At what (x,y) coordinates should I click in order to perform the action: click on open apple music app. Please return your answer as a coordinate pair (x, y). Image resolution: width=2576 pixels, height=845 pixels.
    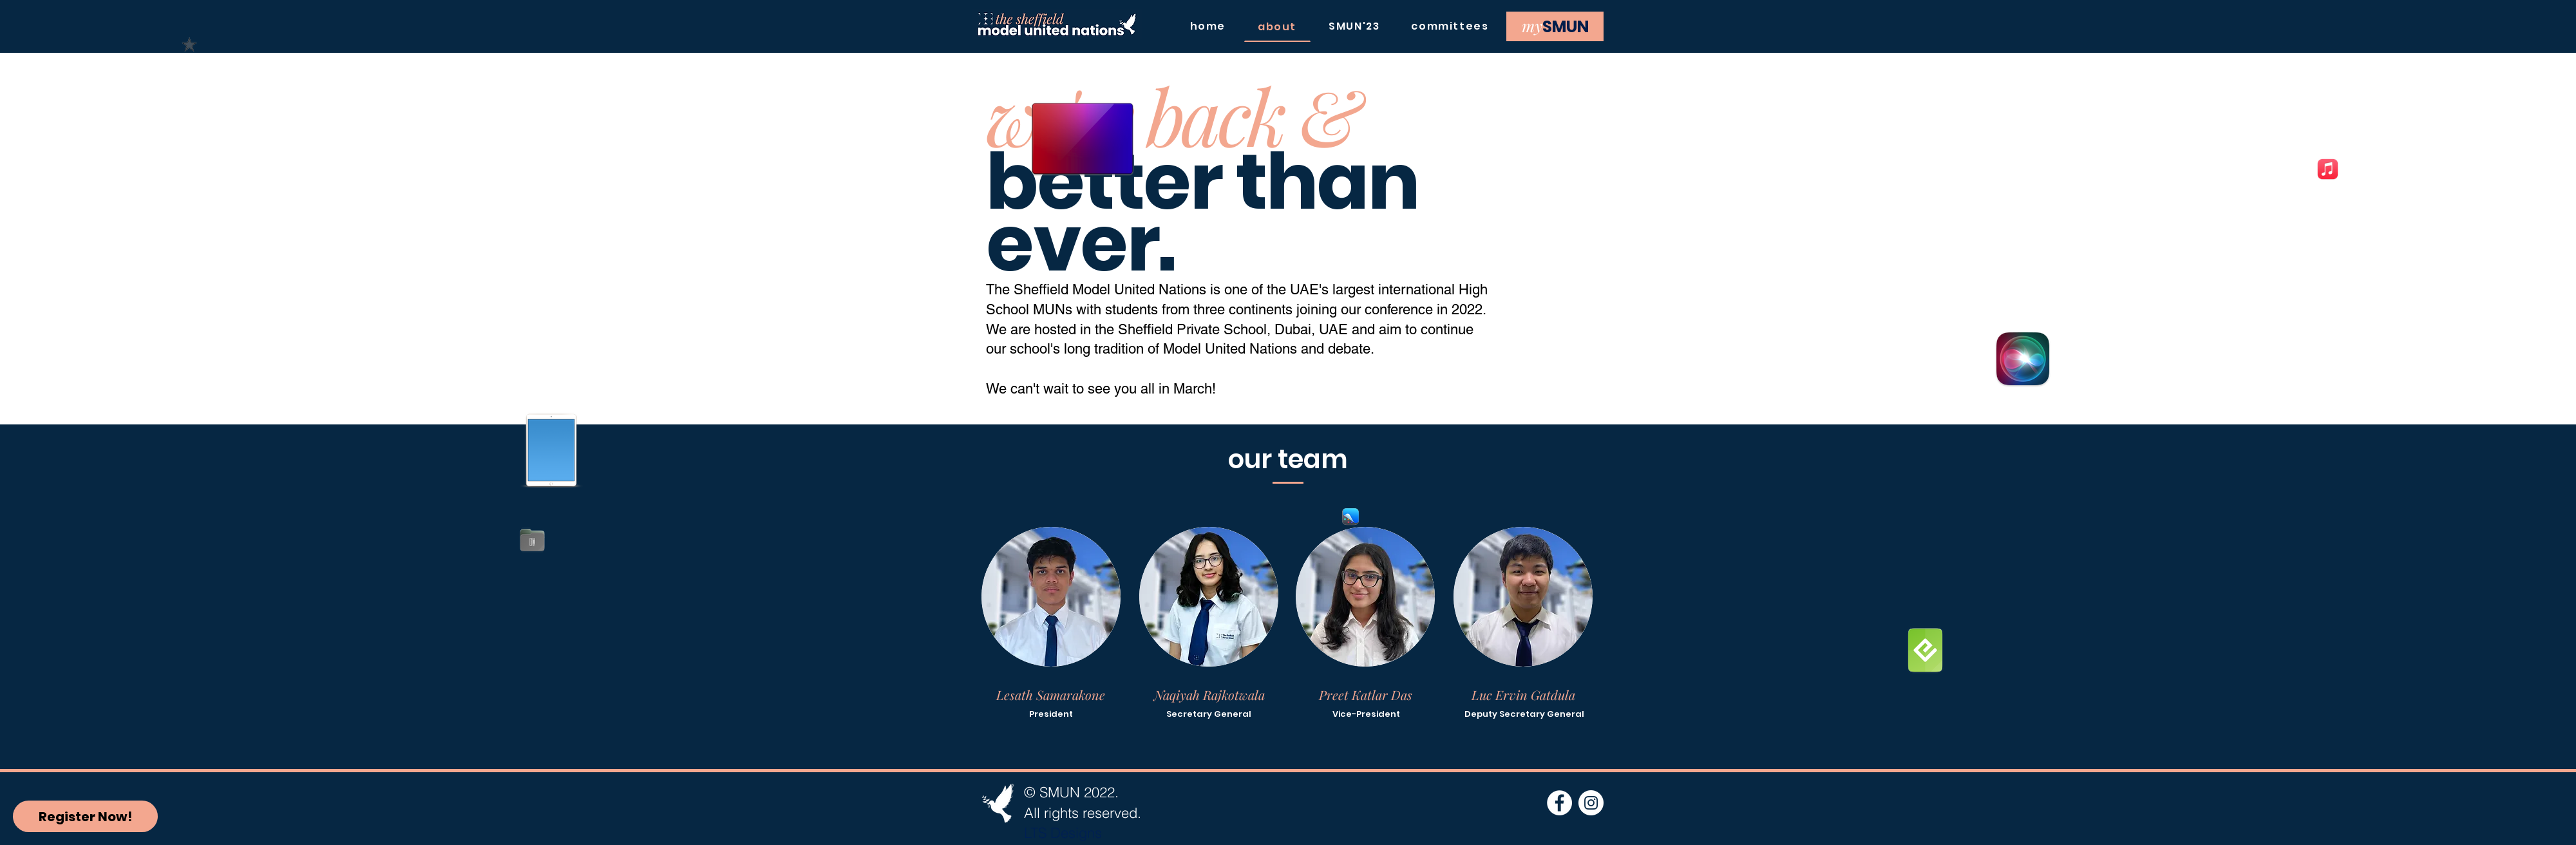
    Looking at the image, I should click on (2327, 169).